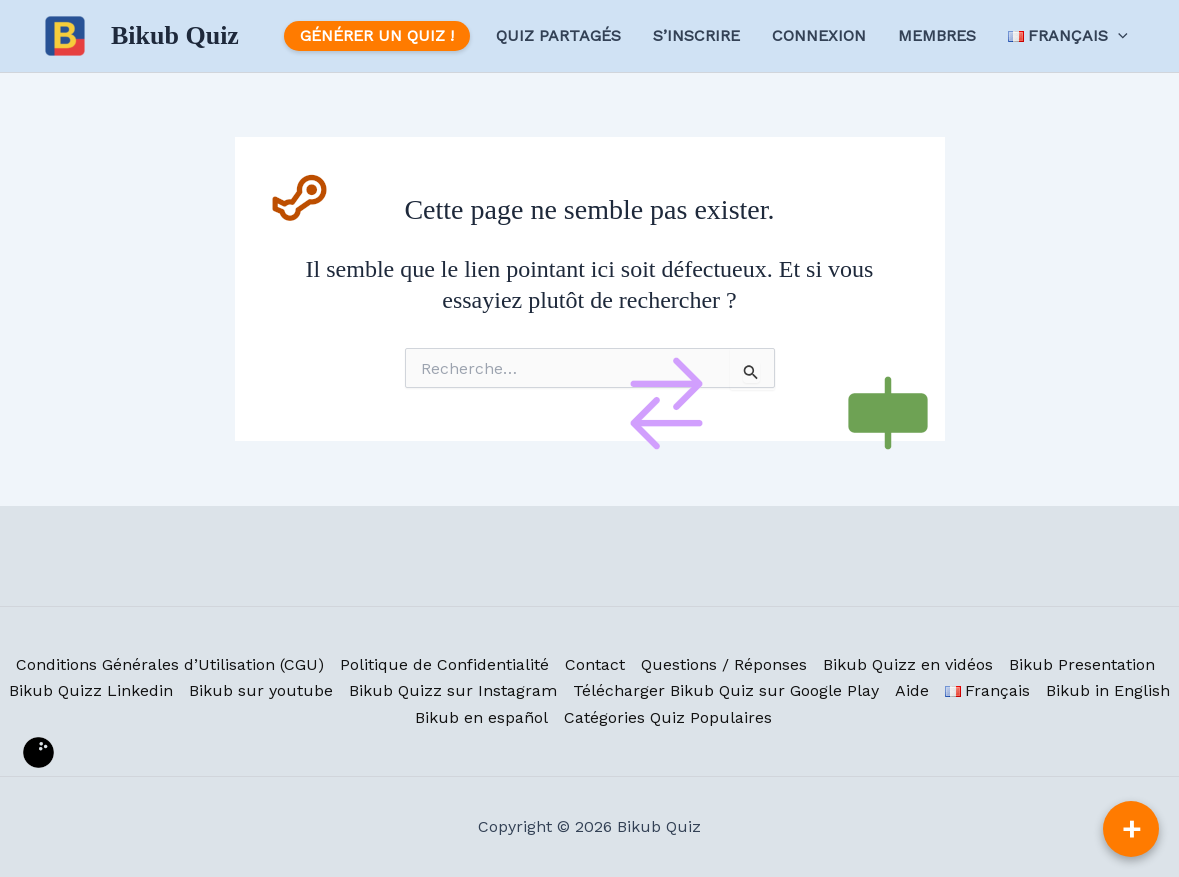 This screenshot has height=877, width=1179. What do you see at coordinates (888, 413) in the screenshot?
I see `center element horizontally` at bounding box center [888, 413].